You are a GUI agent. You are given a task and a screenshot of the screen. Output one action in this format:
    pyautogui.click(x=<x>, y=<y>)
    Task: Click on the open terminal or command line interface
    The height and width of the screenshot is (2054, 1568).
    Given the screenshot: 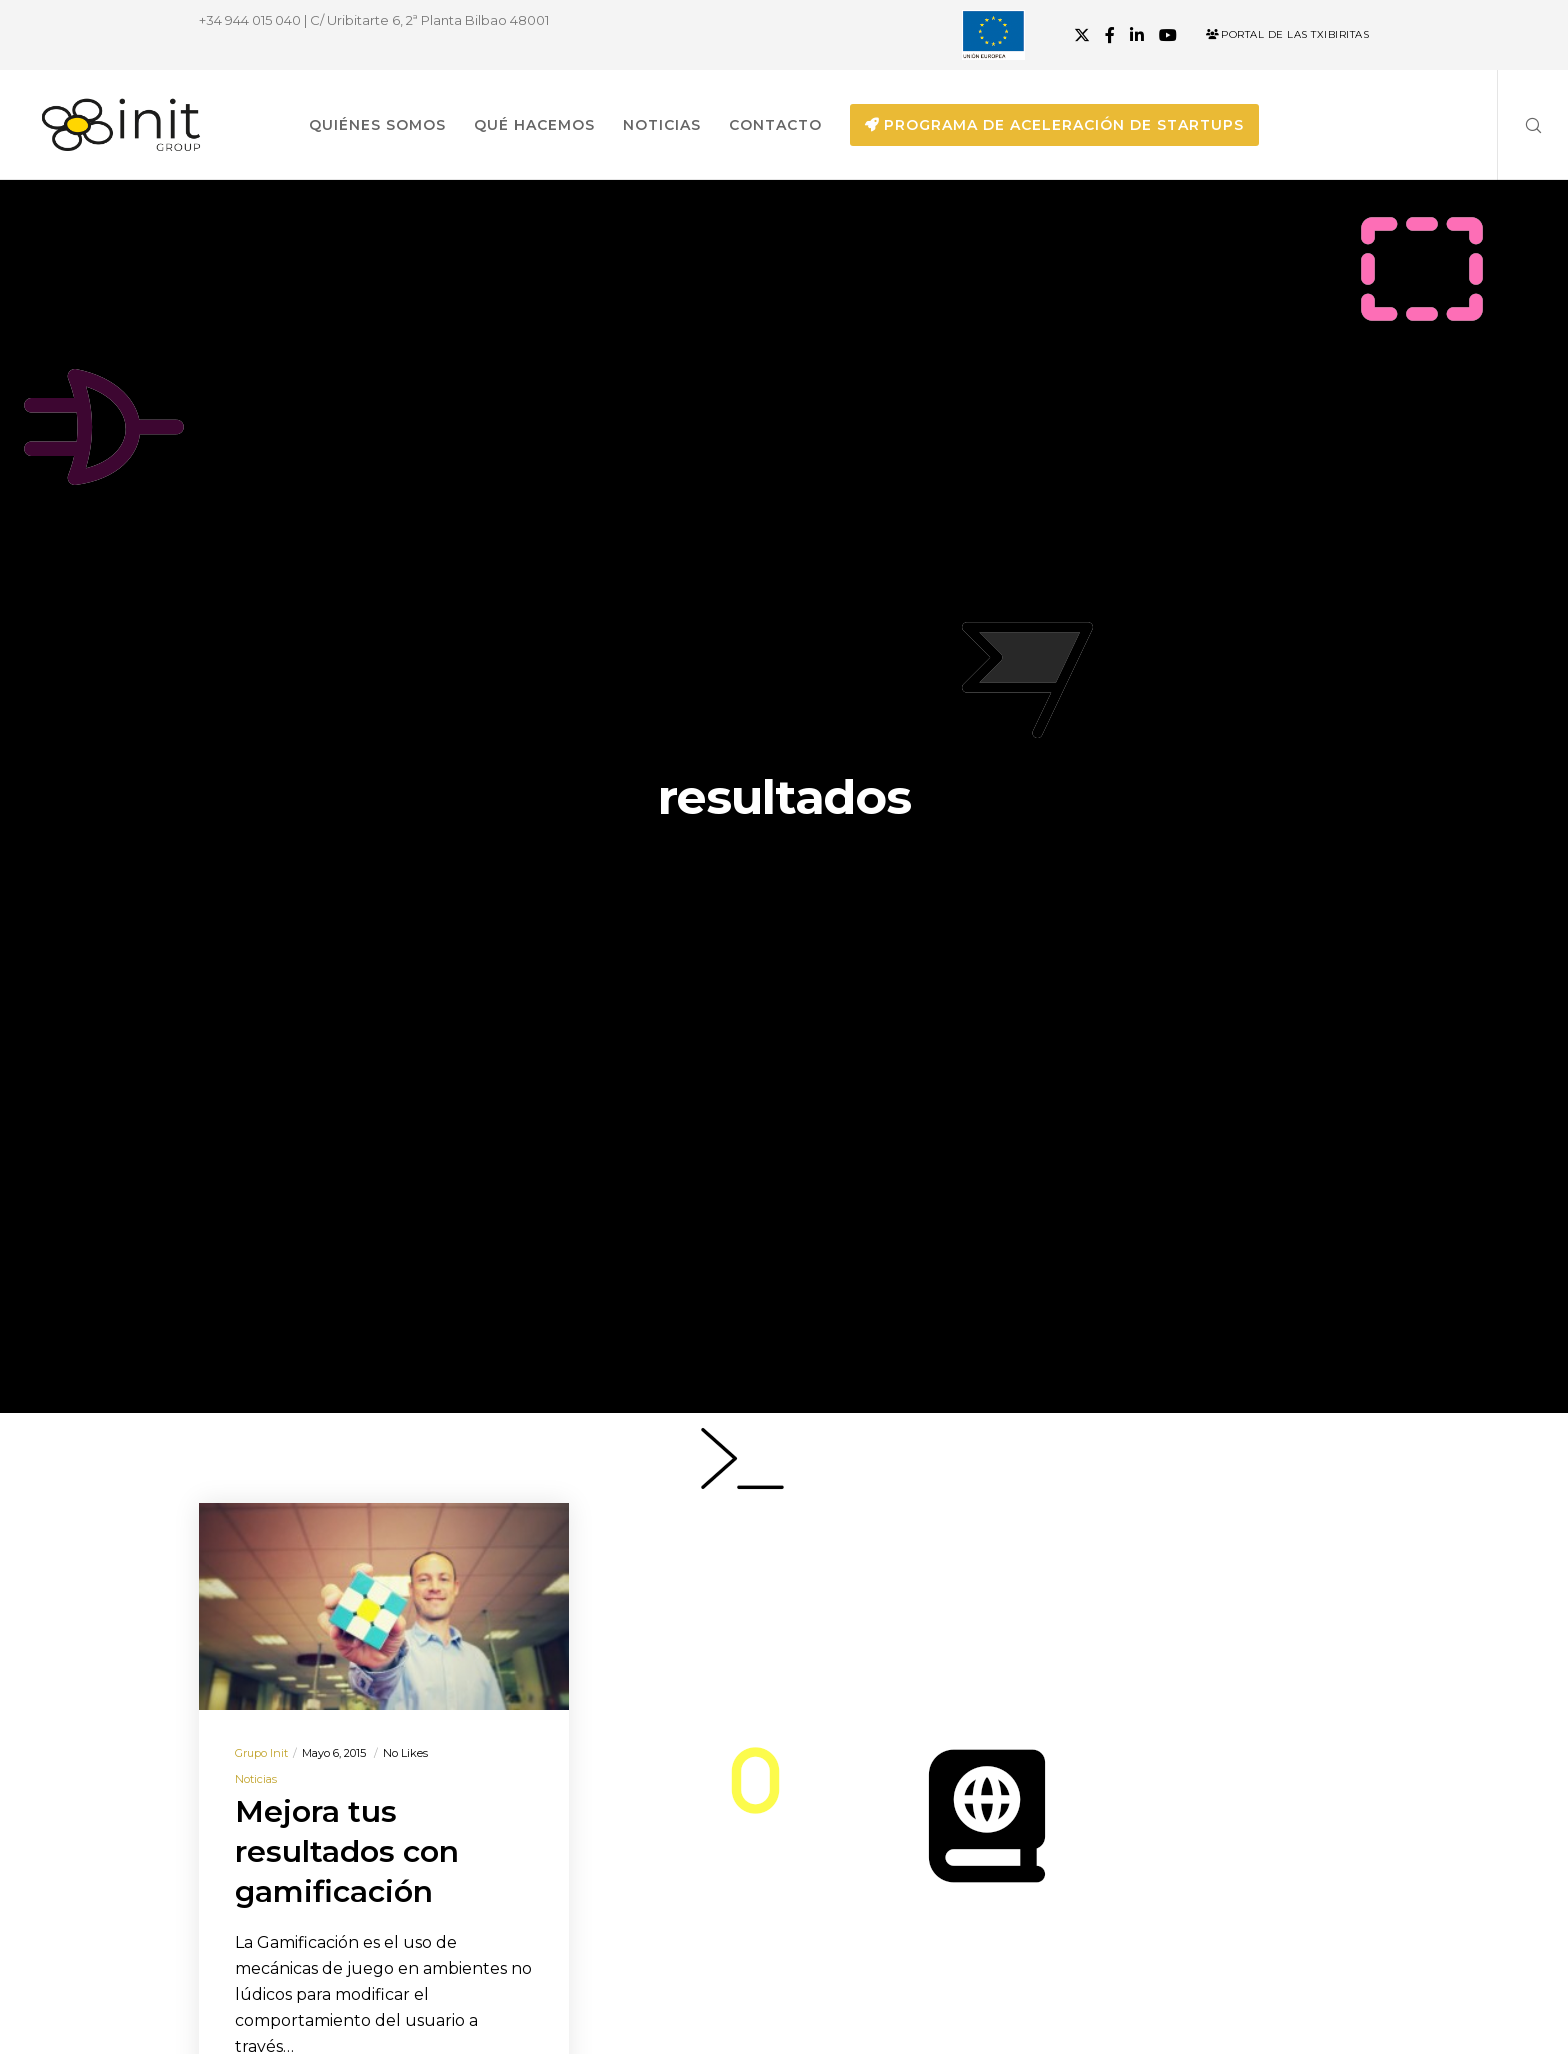 What is the action you would take?
    pyautogui.click(x=742, y=1458)
    